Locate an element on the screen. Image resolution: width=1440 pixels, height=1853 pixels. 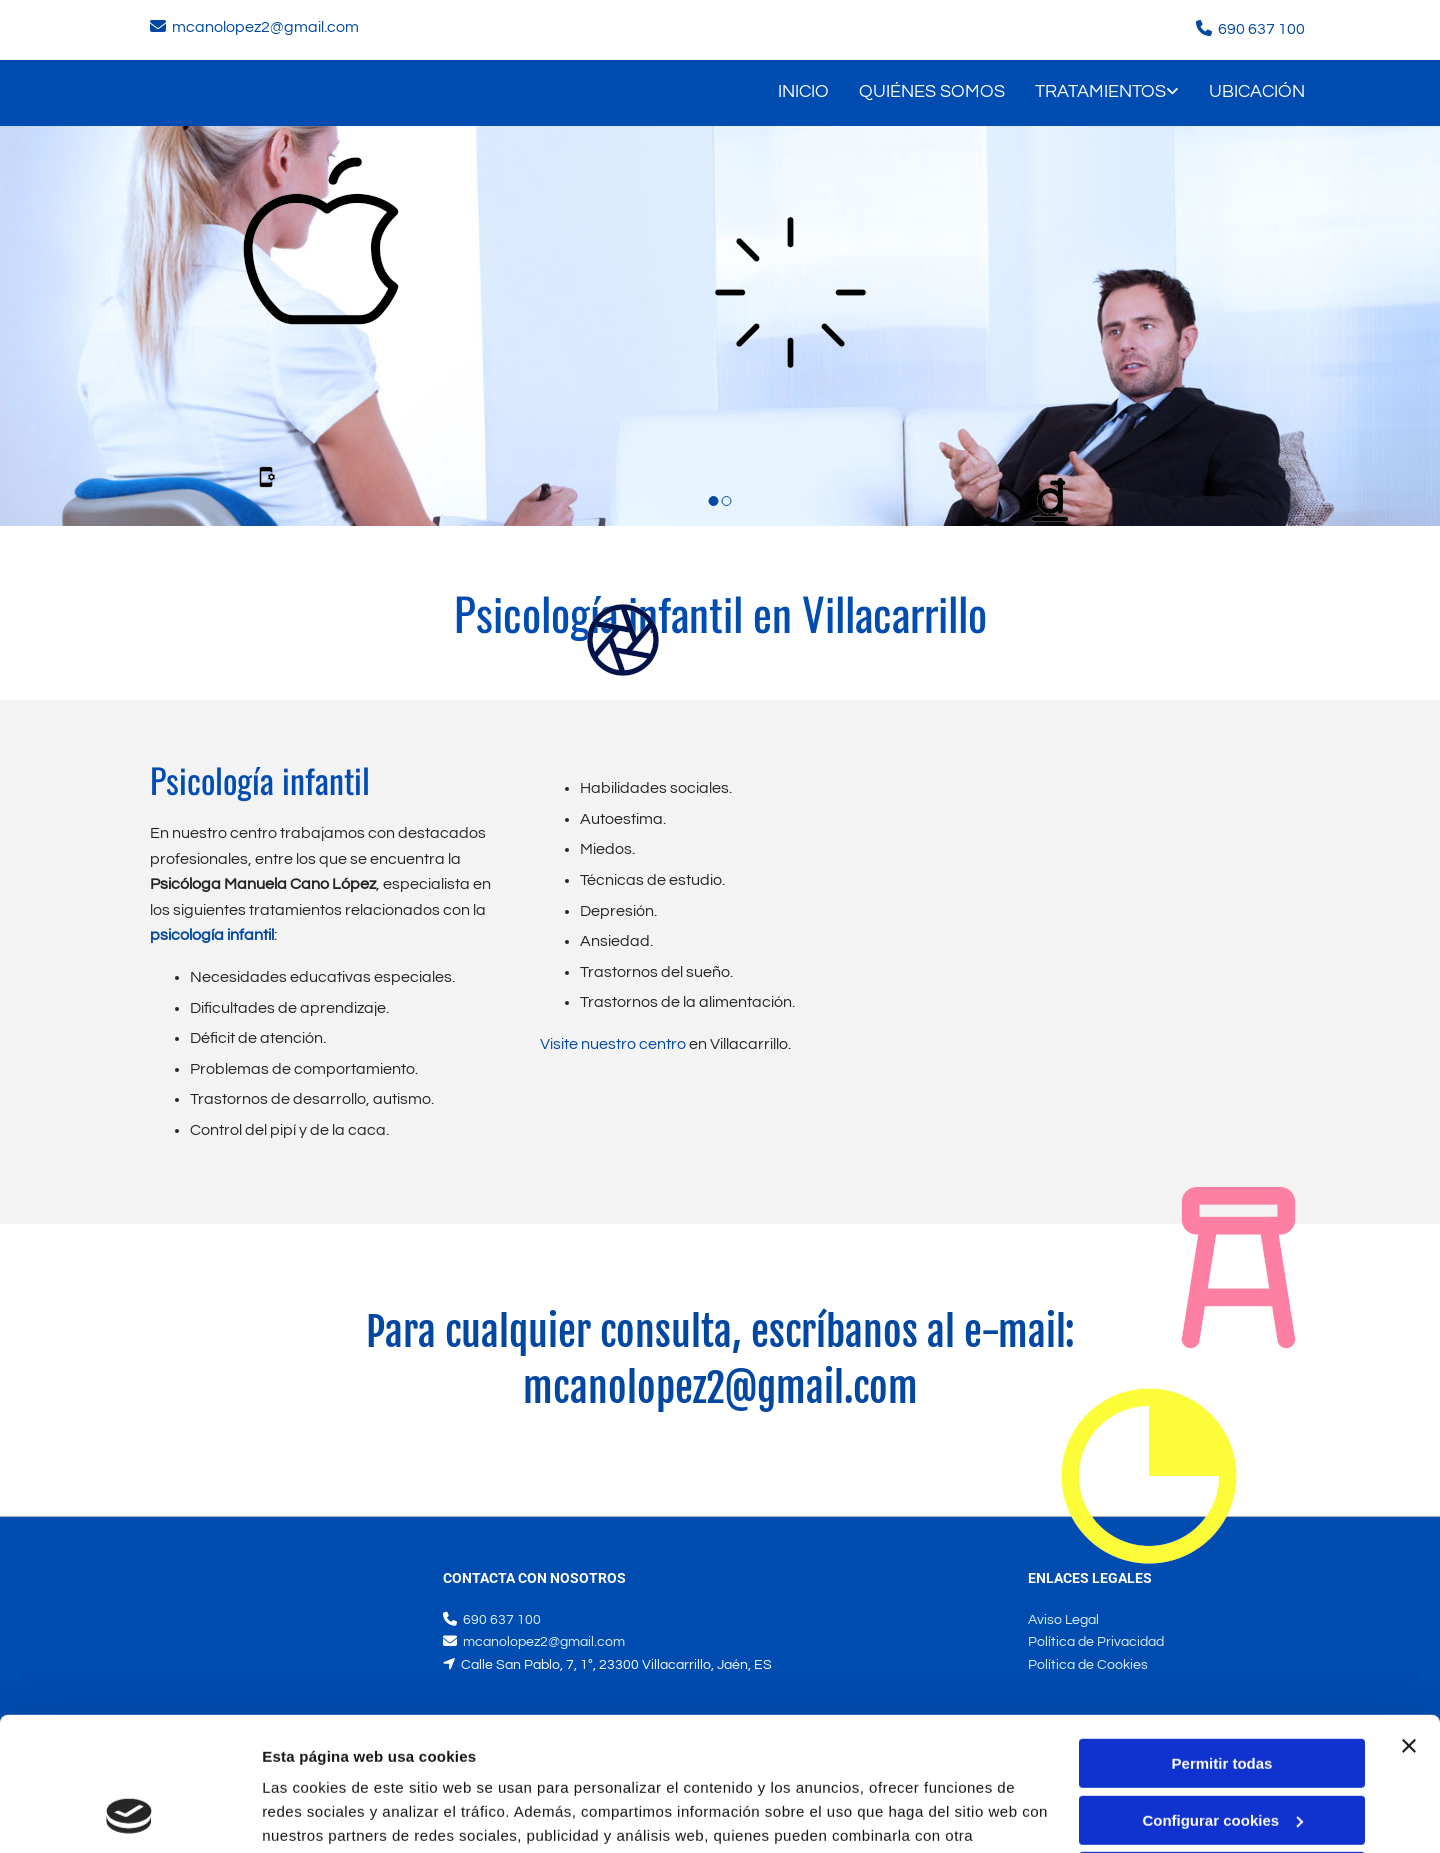
open app settings is located at coordinates (266, 477).